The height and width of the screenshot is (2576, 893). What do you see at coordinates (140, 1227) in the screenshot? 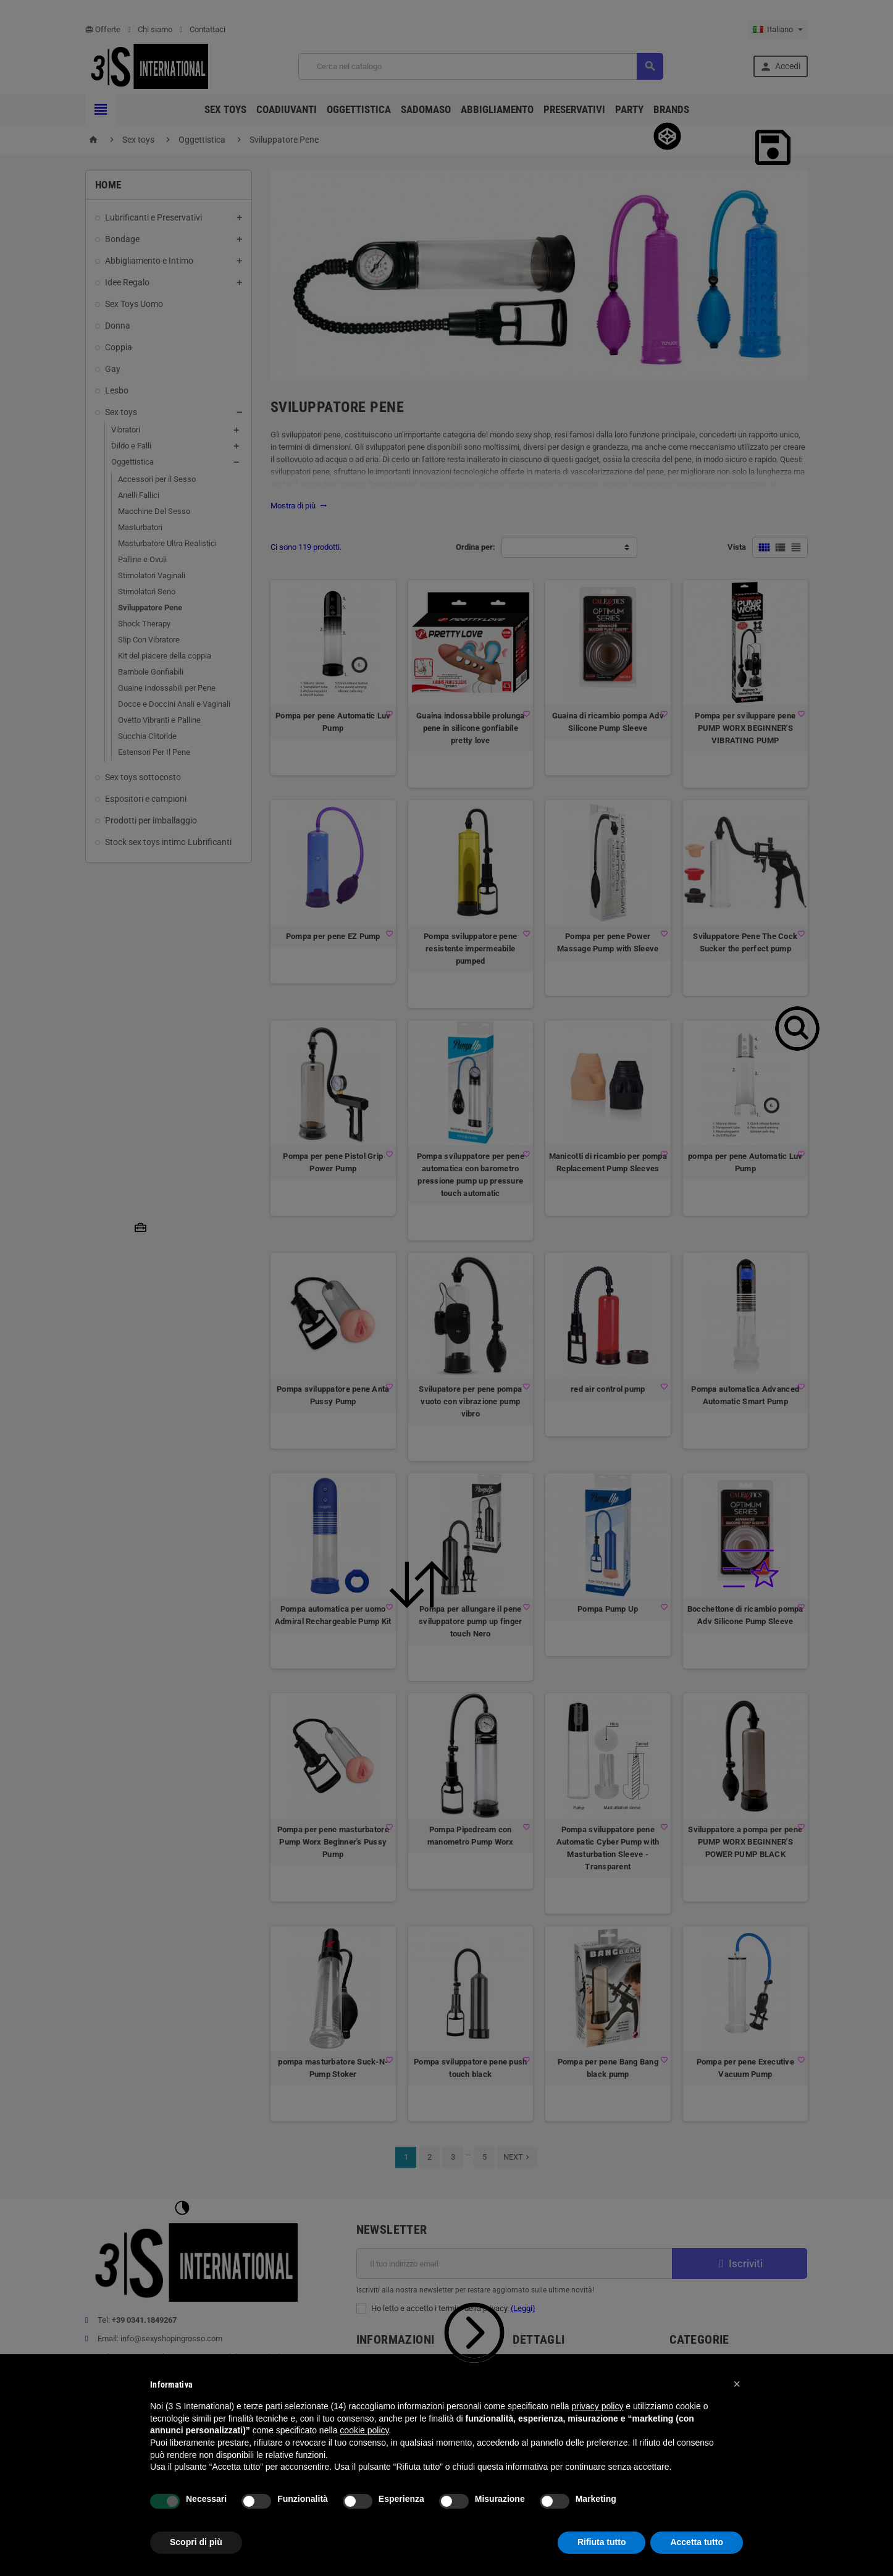
I see `access tools and utilities` at bounding box center [140, 1227].